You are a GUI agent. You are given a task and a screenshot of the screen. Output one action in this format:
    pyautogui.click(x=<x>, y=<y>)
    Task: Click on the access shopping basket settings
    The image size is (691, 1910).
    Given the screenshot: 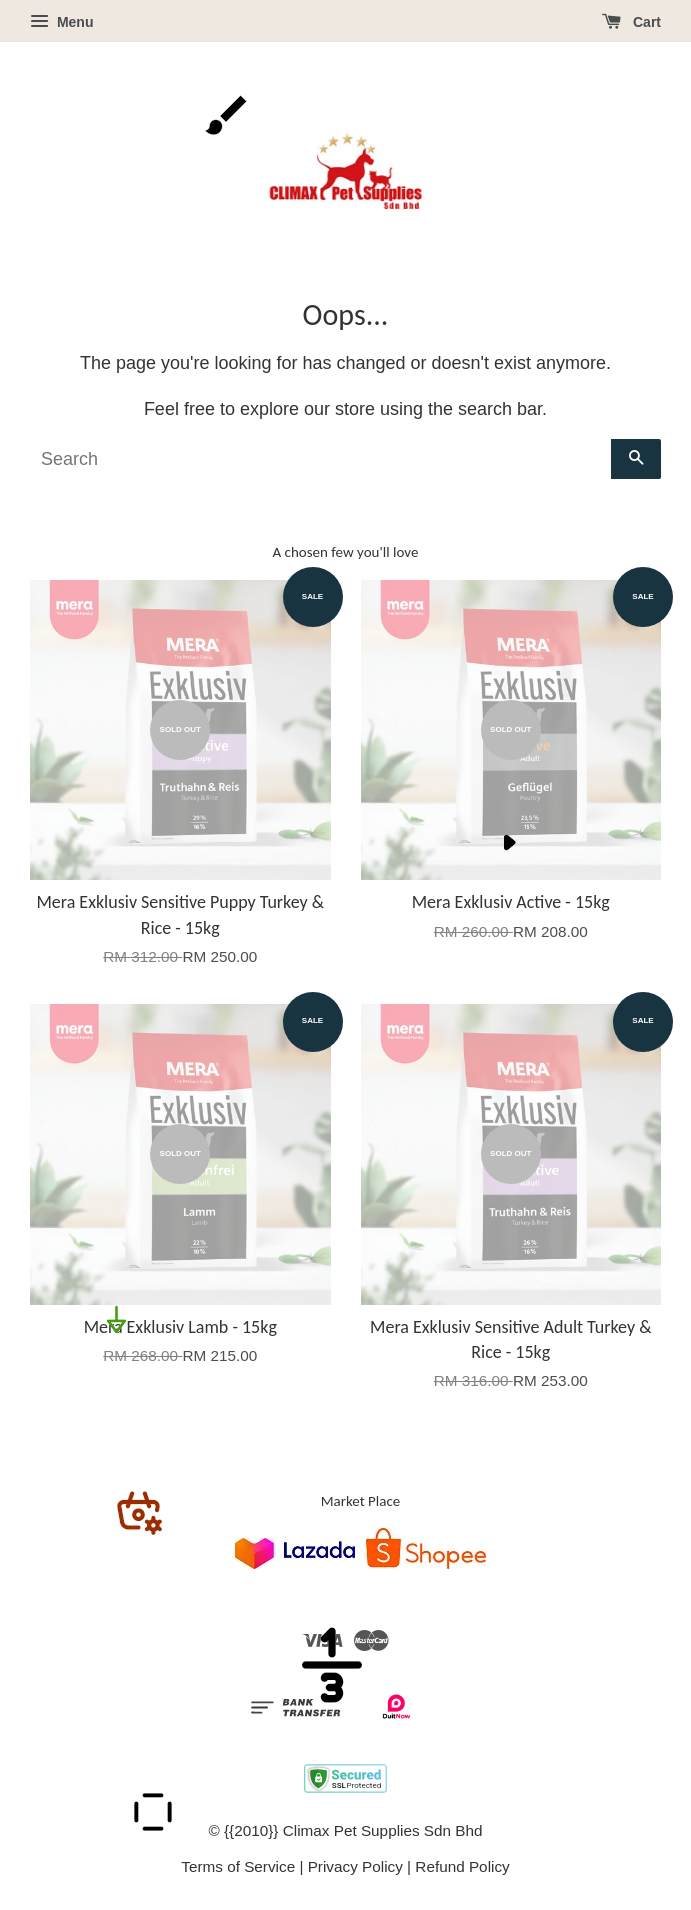 What is the action you would take?
    pyautogui.click(x=138, y=1510)
    